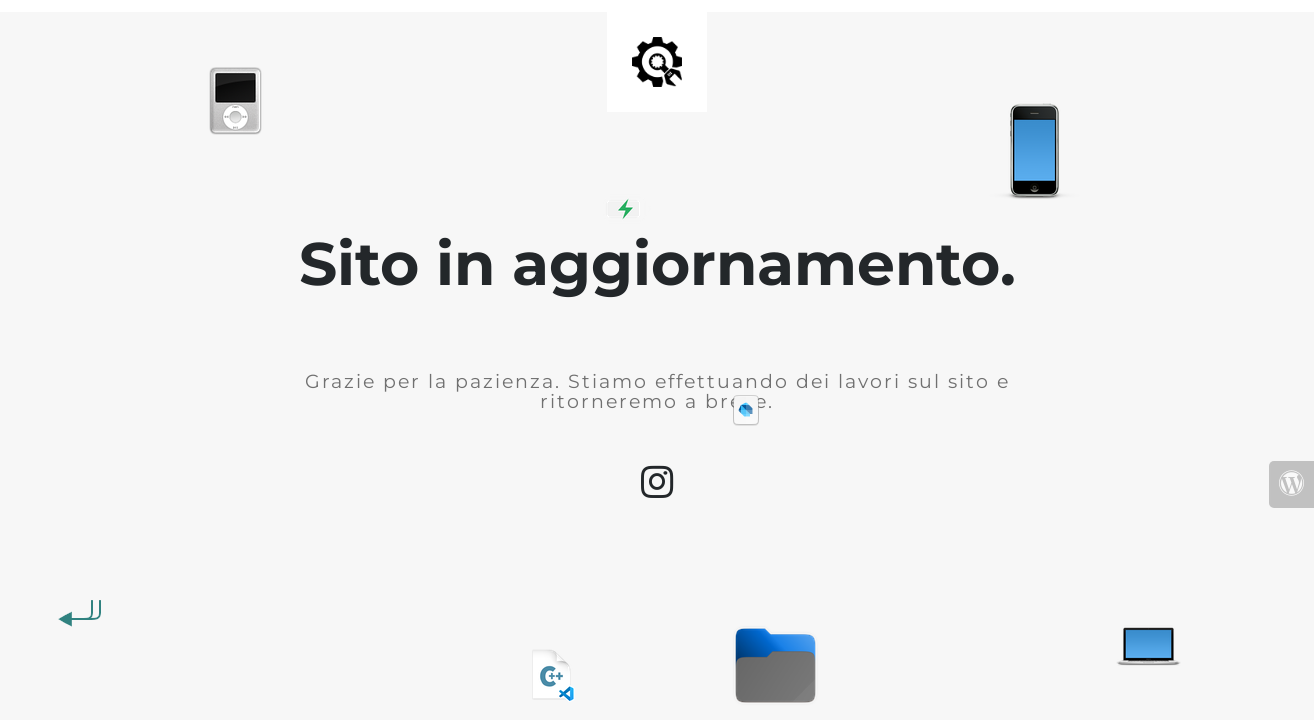  What do you see at coordinates (79, 610) in the screenshot?
I see `reply to all recipients of an email` at bounding box center [79, 610].